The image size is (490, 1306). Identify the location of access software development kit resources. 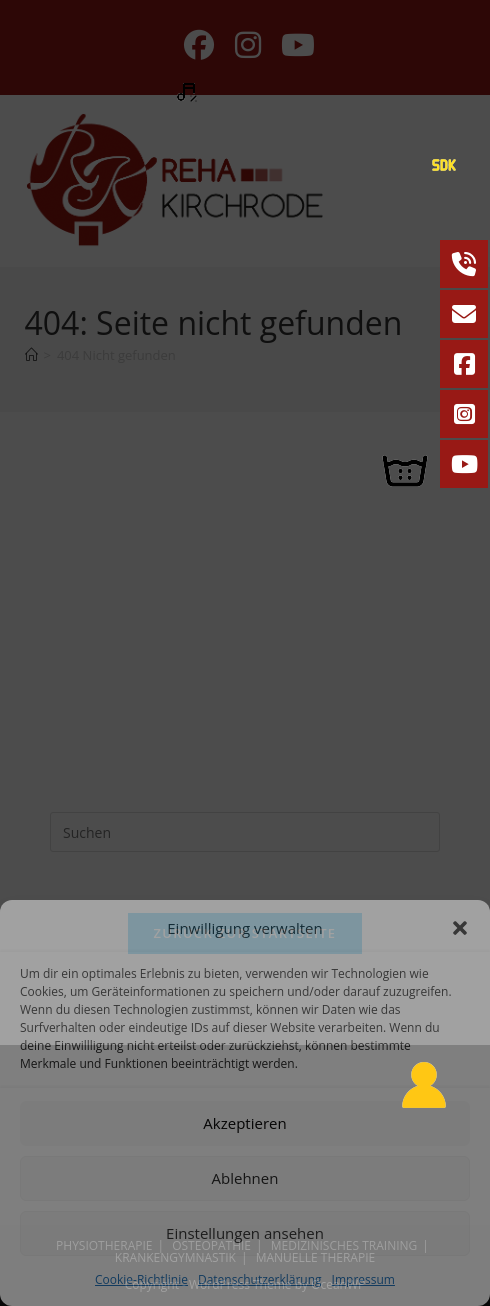
(444, 165).